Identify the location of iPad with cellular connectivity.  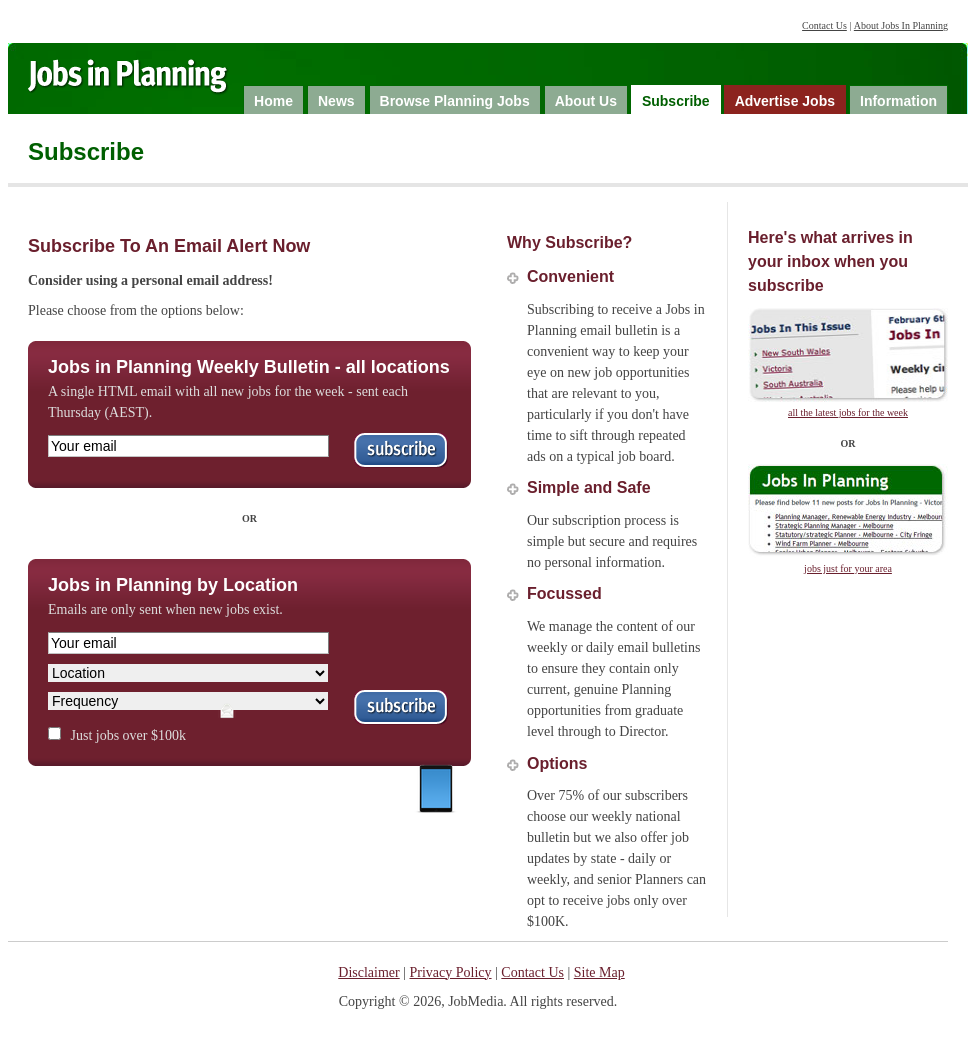
(436, 789).